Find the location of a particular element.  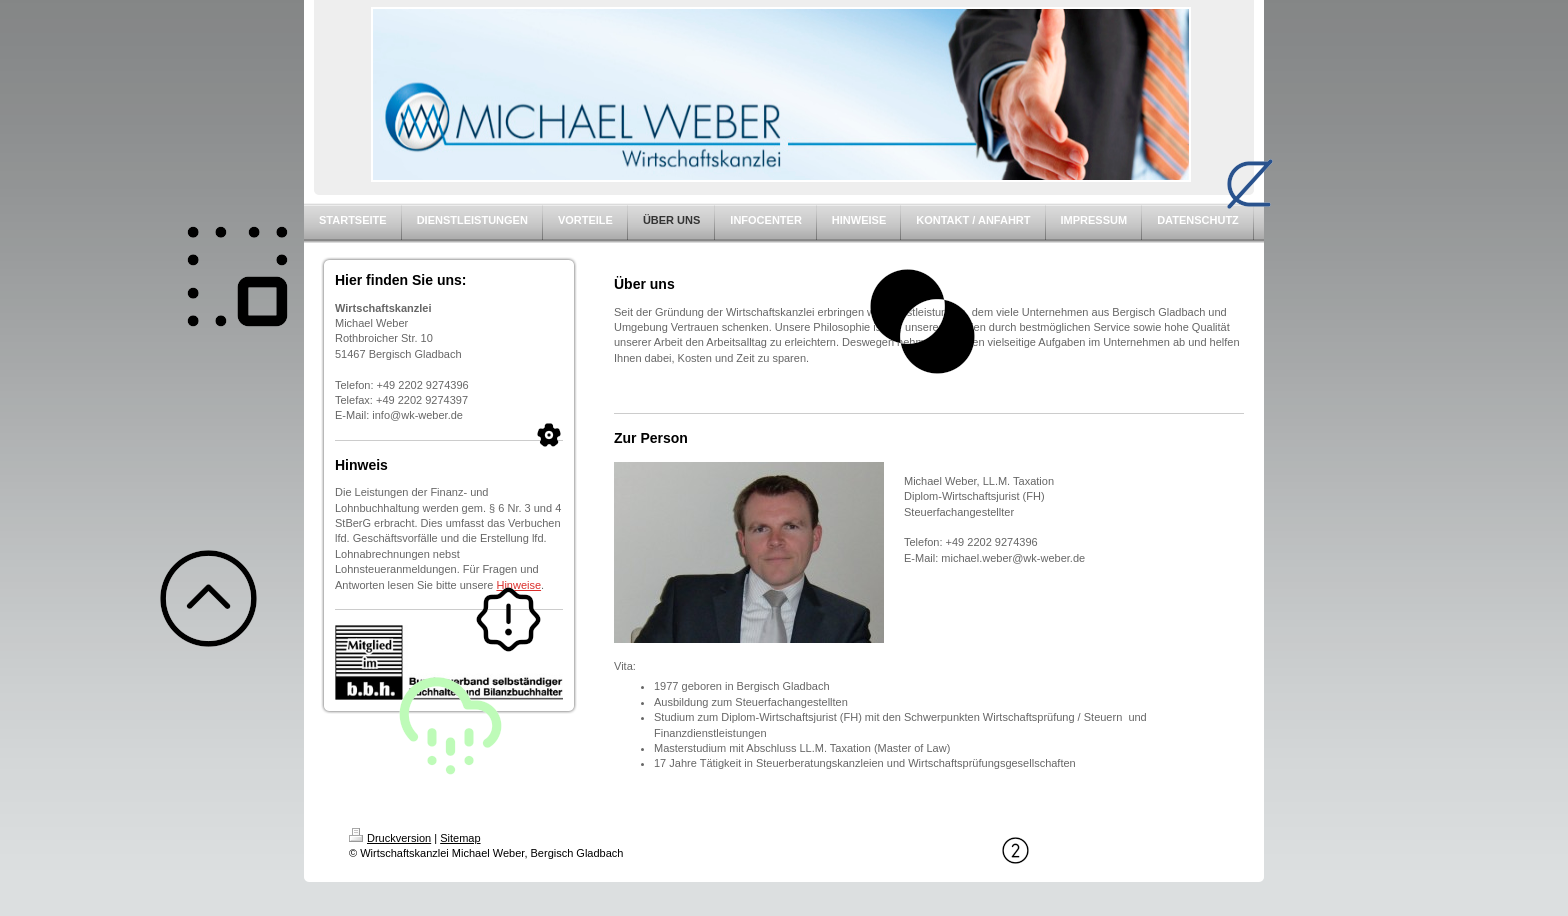

indicates a set is not a subset of another in mathematical notation is located at coordinates (1250, 184).